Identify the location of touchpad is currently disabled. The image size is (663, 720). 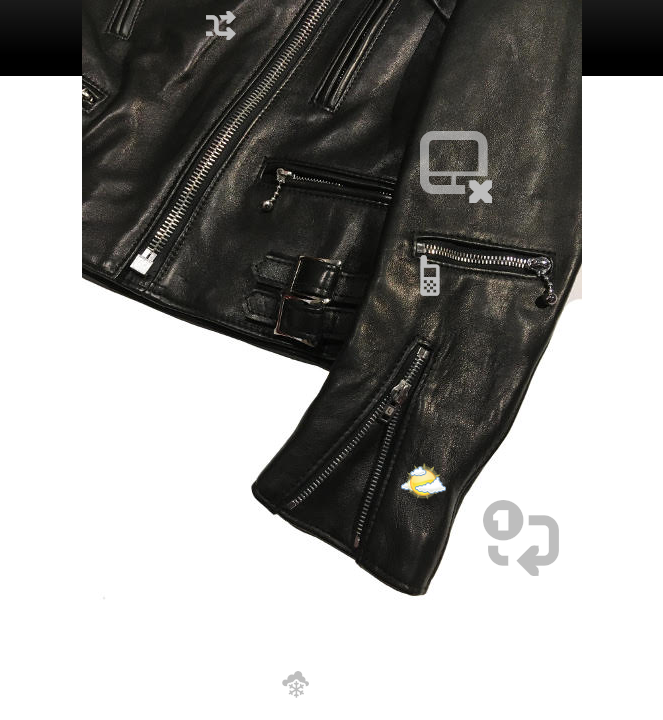
(456, 167).